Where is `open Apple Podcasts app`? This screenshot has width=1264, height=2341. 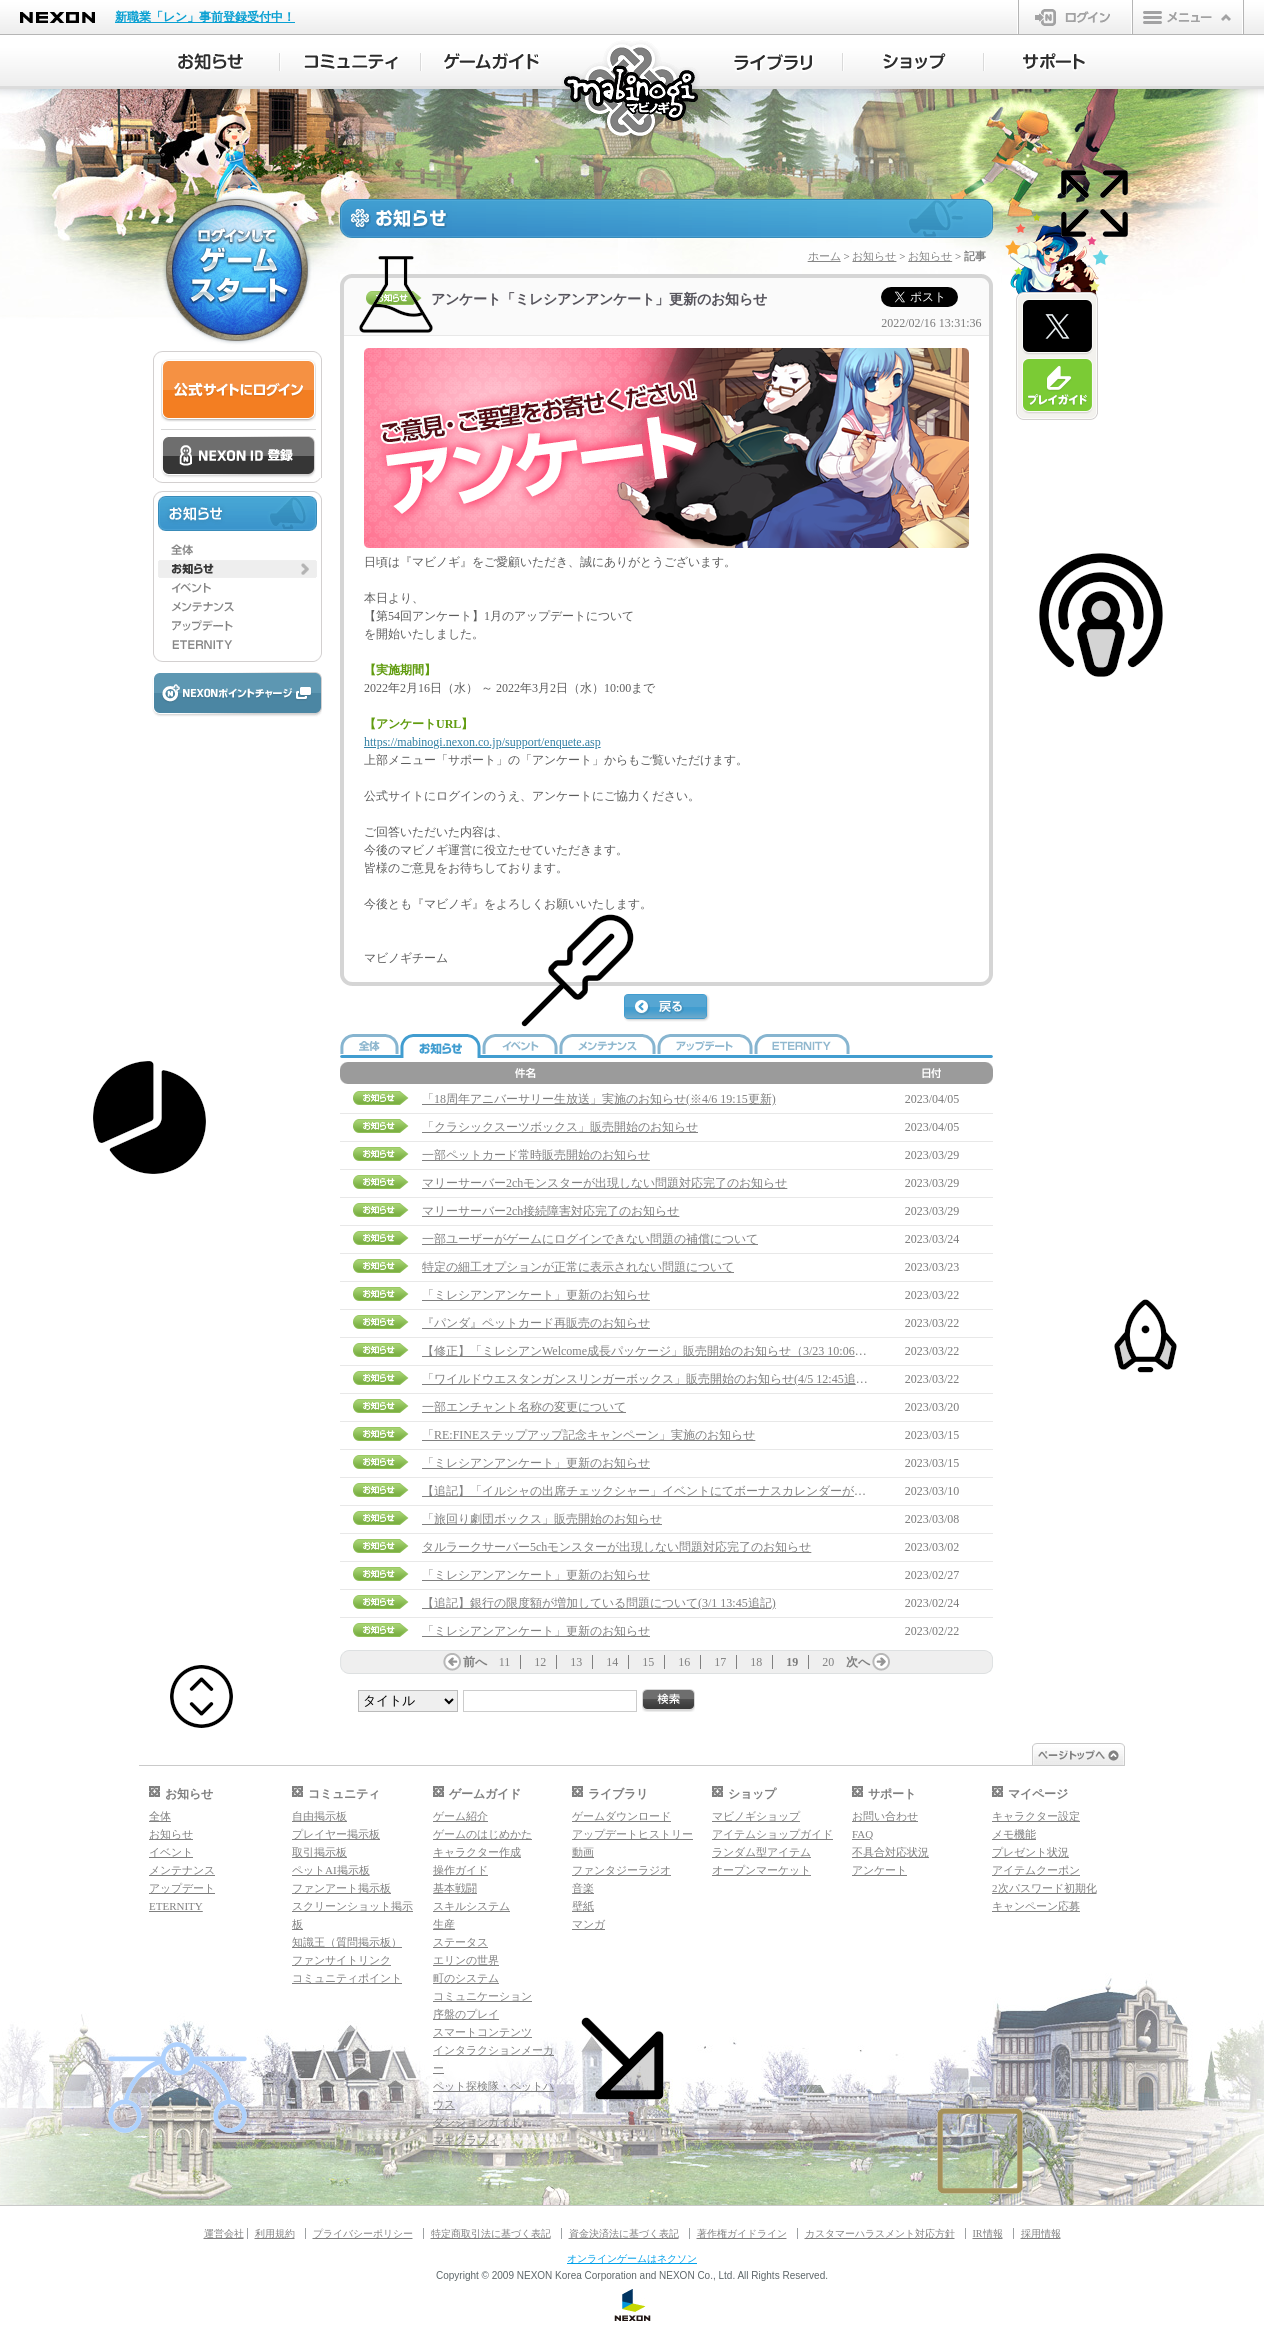 open Apple Podcasts app is located at coordinates (1101, 615).